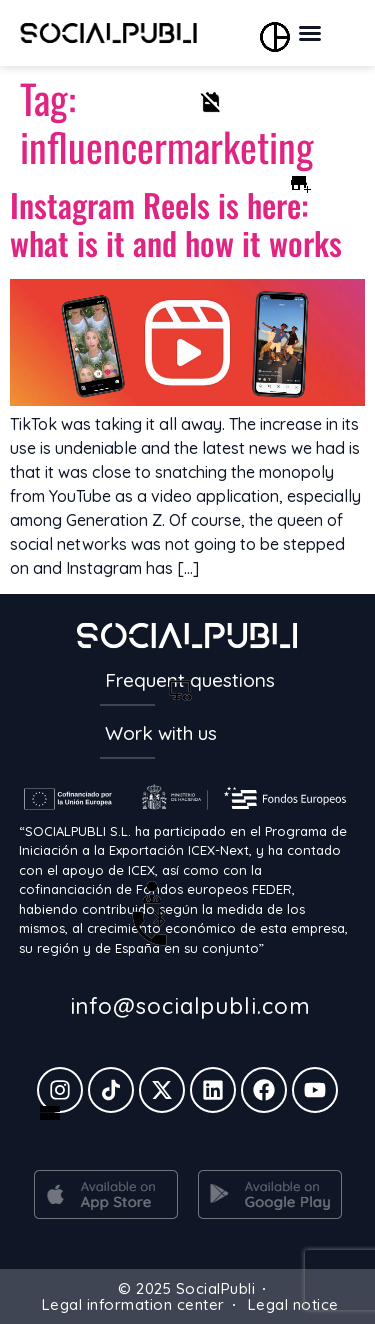  What do you see at coordinates (211, 102) in the screenshot?
I see `no backpacks allowed` at bounding box center [211, 102].